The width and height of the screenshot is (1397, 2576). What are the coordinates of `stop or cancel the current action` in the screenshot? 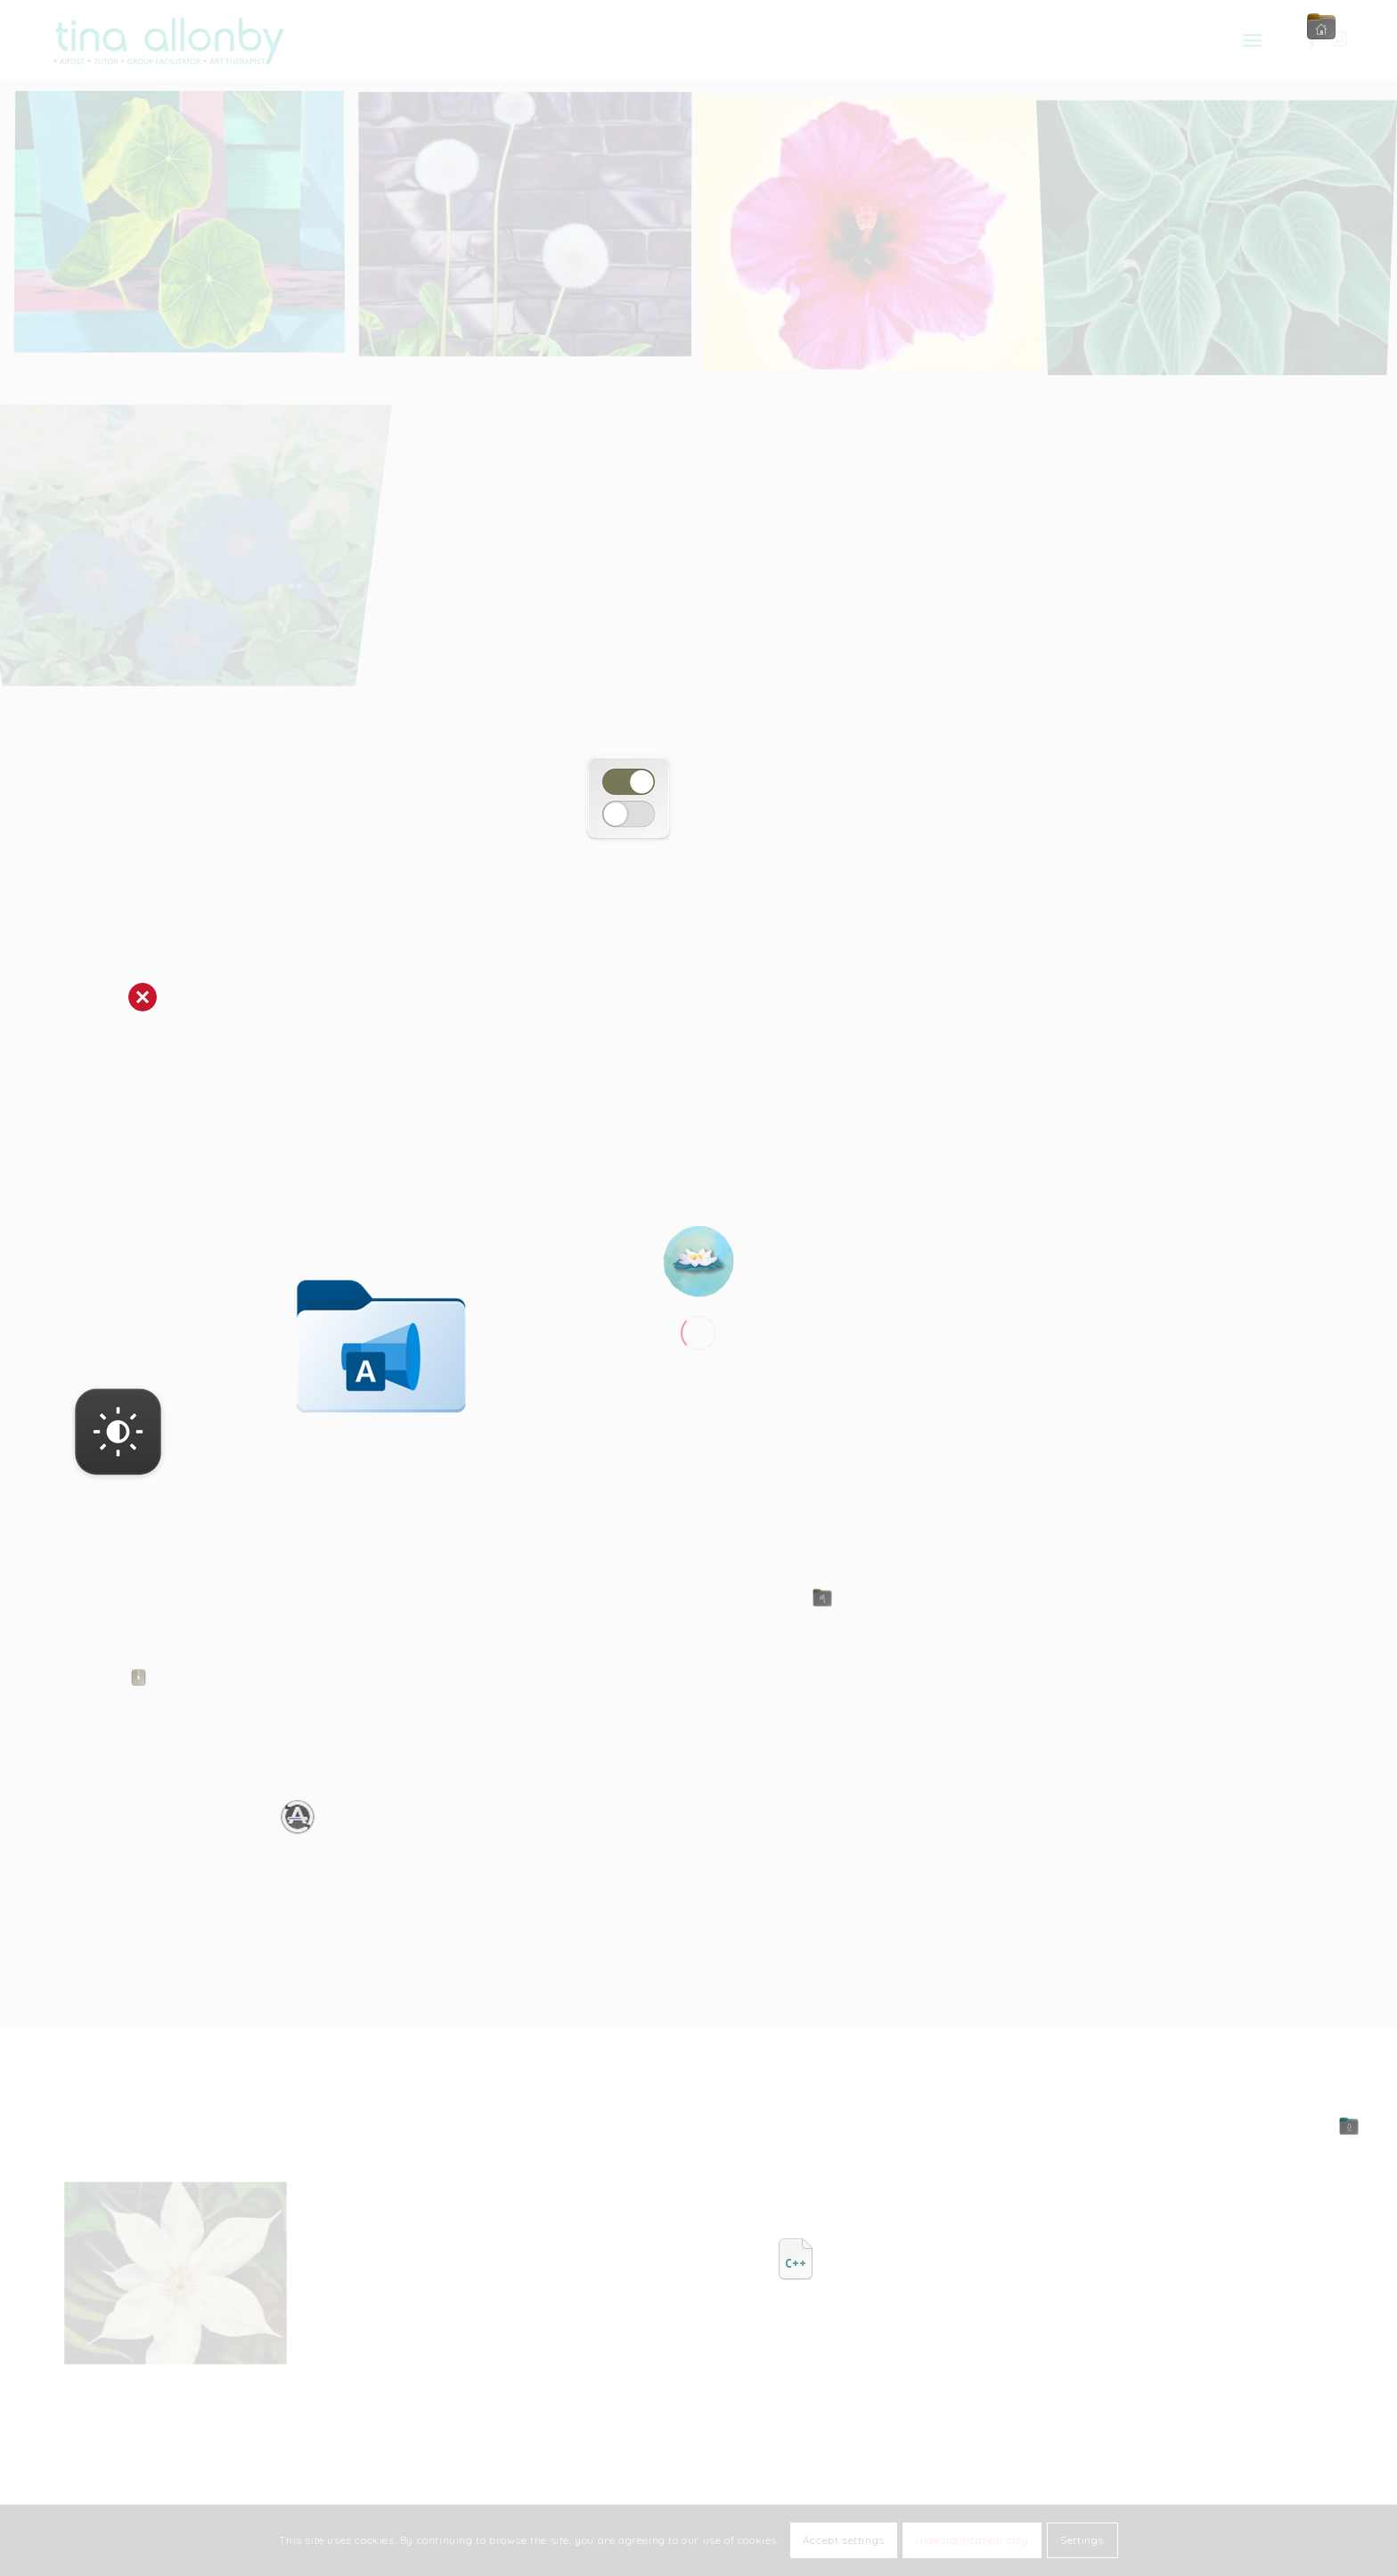 It's located at (143, 997).